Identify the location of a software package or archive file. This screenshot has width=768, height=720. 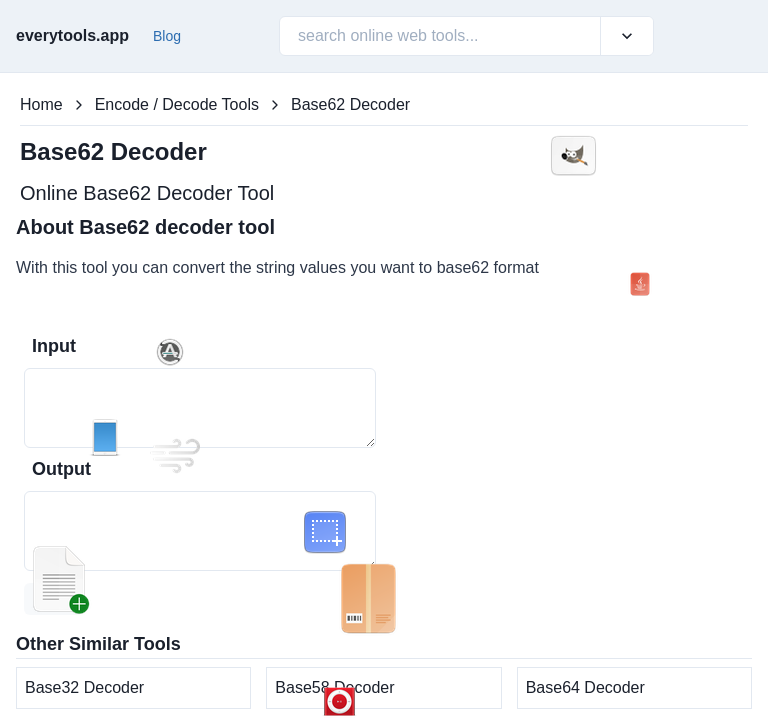
(368, 598).